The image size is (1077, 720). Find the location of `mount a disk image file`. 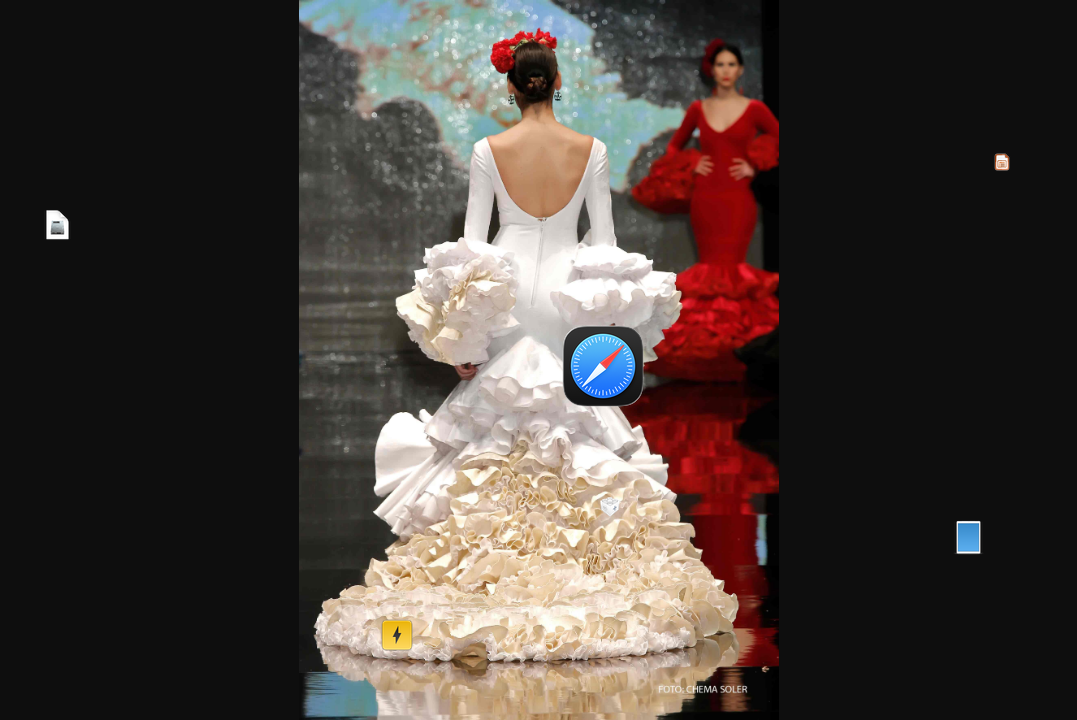

mount a disk image file is located at coordinates (57, 225).